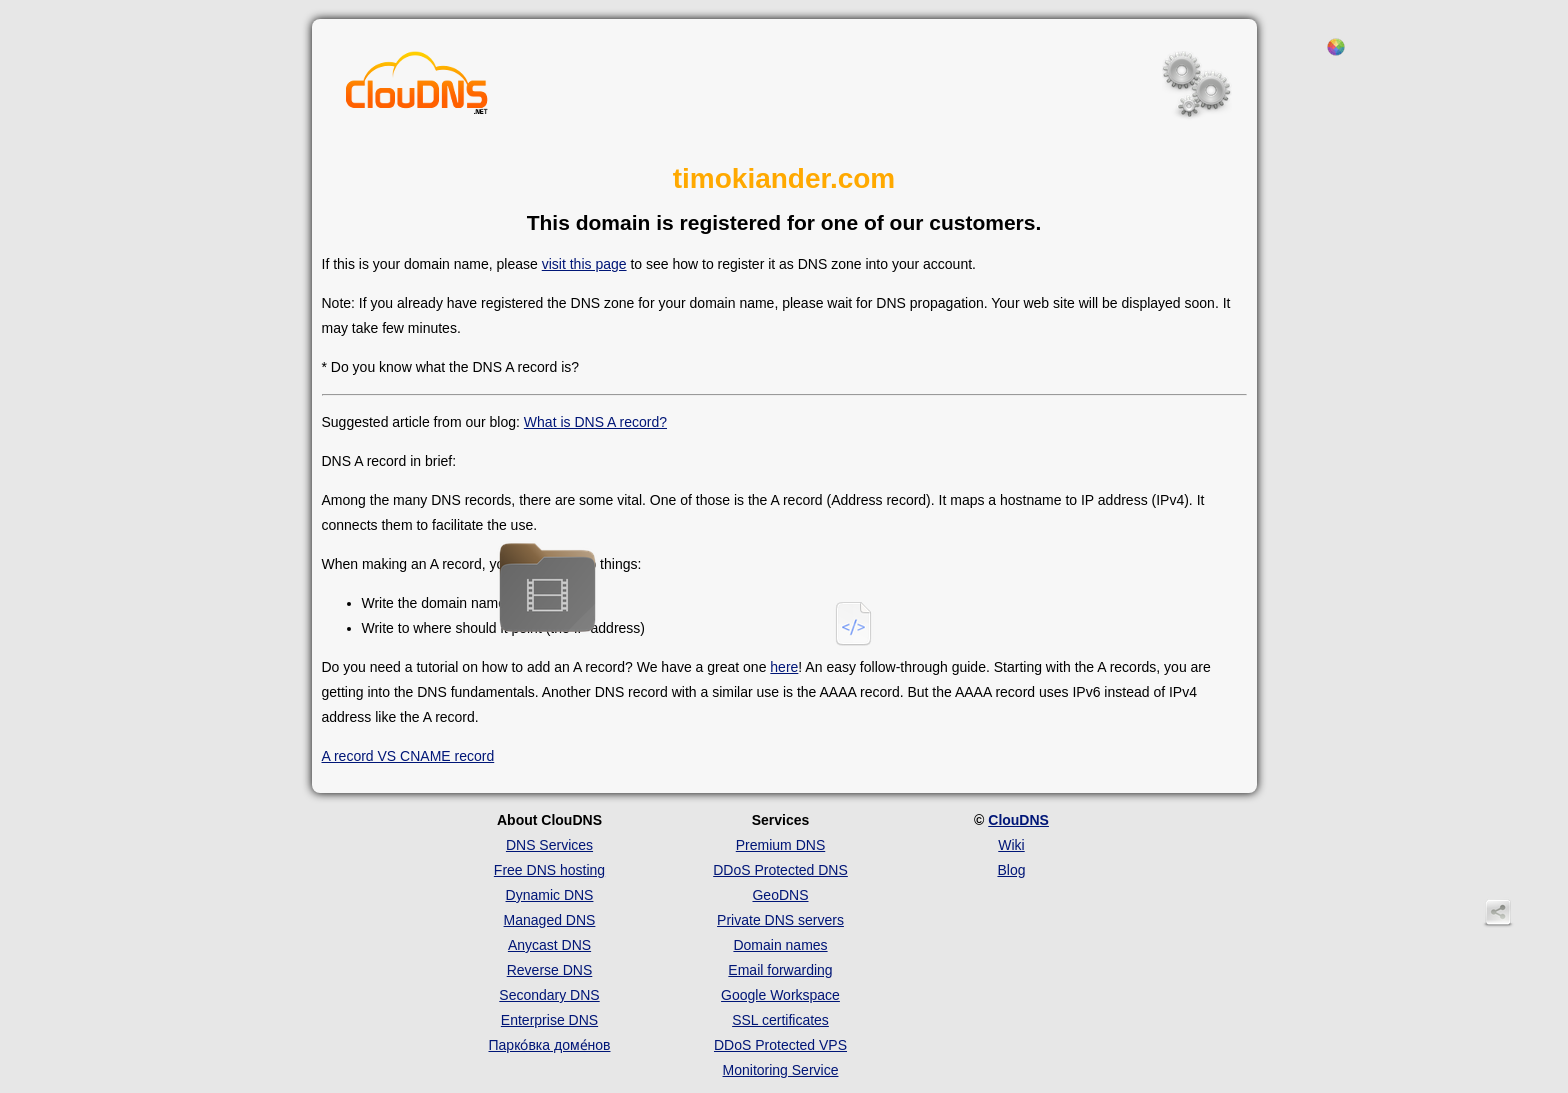 Image resolution: width=1568 pixels, height=1093 pixels. Describe the element at coordinates (547, 587) in the screenshot. I see `open your videos folder` at that location.